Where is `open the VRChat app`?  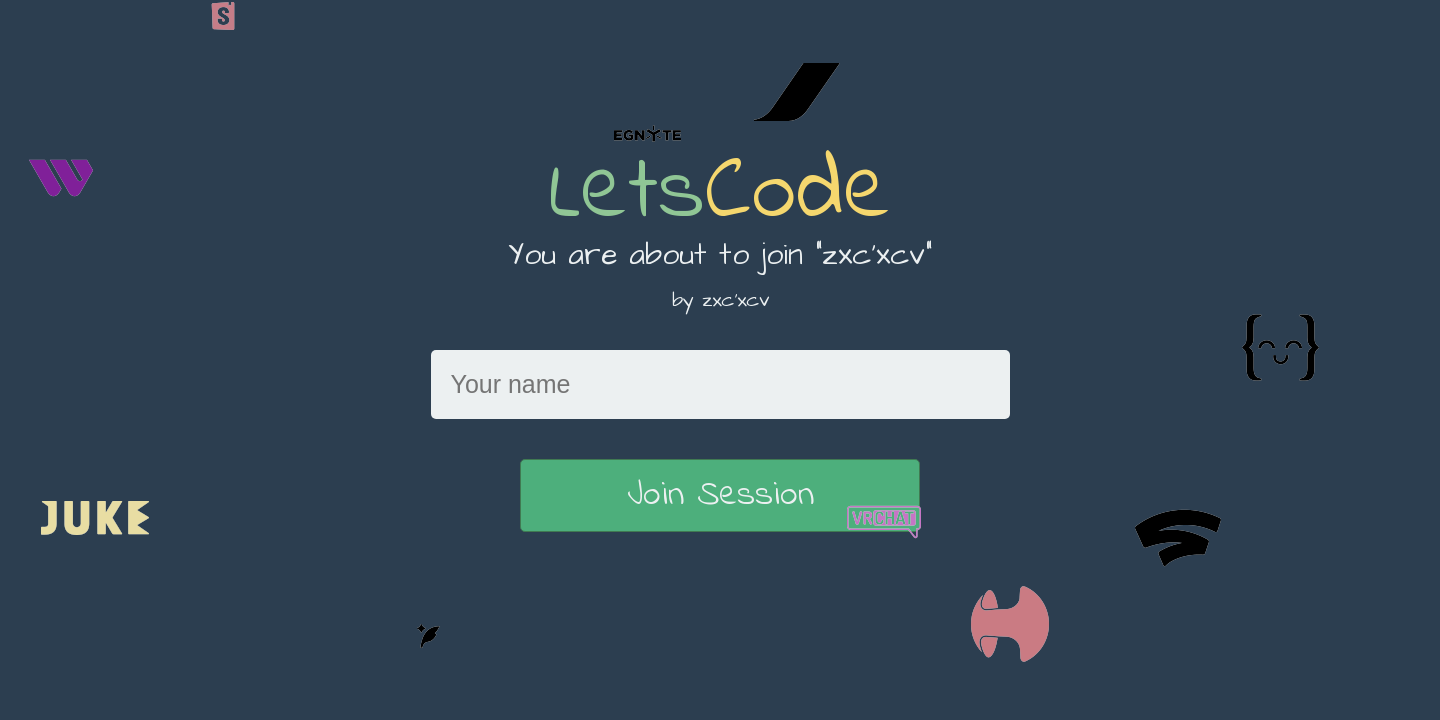
open the VRChat app is located at coordinates (884, 522).